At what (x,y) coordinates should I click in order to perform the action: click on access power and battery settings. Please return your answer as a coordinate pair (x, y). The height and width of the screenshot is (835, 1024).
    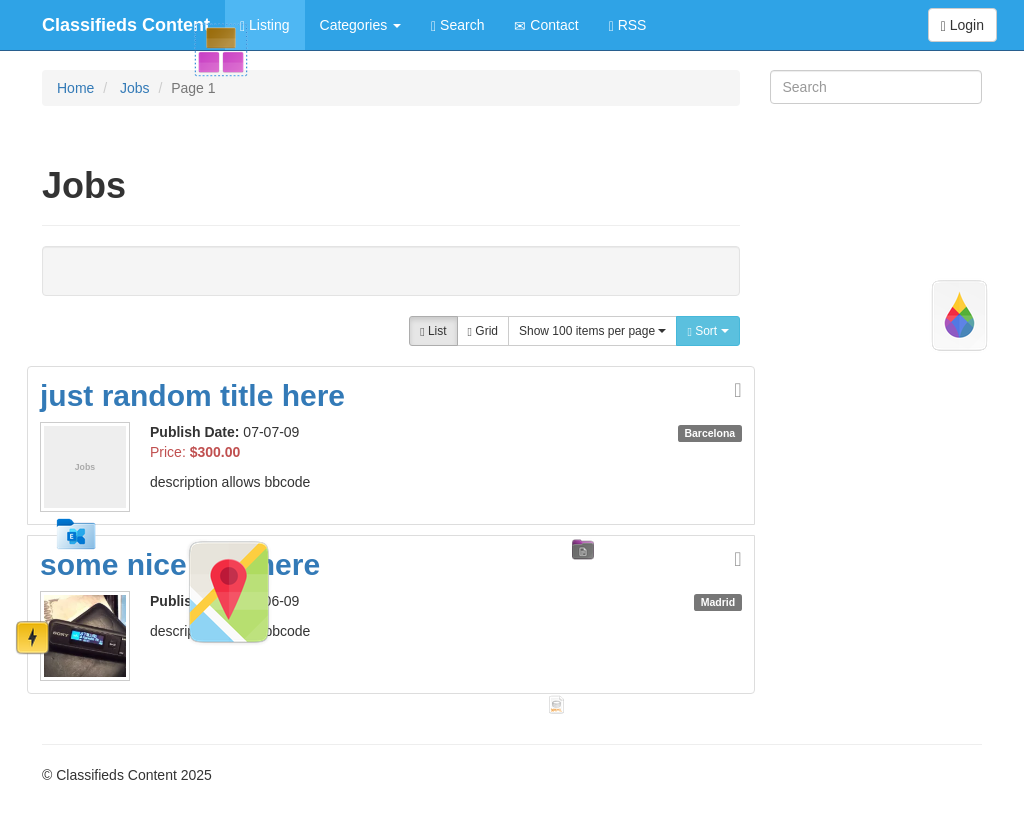
    Looking at the image, I should click on (32, 637).